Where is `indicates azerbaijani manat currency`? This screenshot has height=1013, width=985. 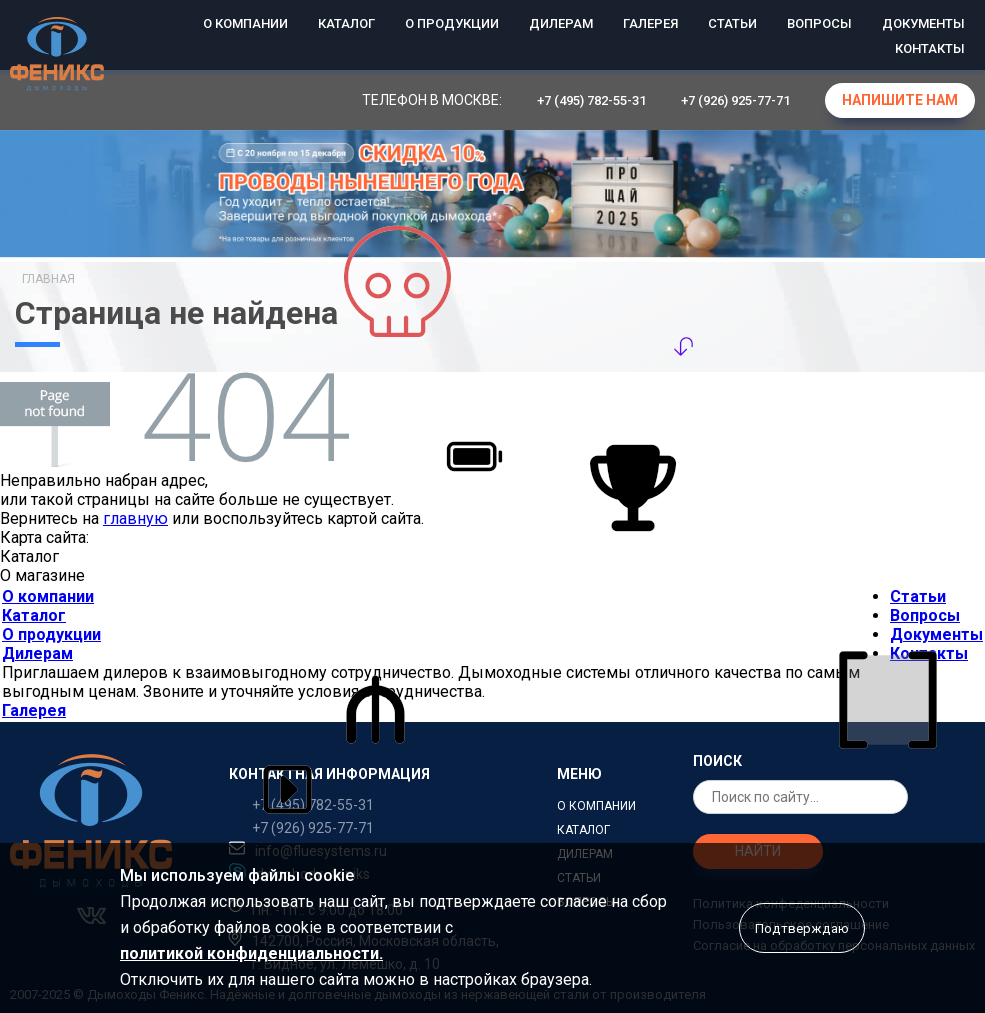 indicates azerbaijani manat currency is located at coordinates (375, 709).